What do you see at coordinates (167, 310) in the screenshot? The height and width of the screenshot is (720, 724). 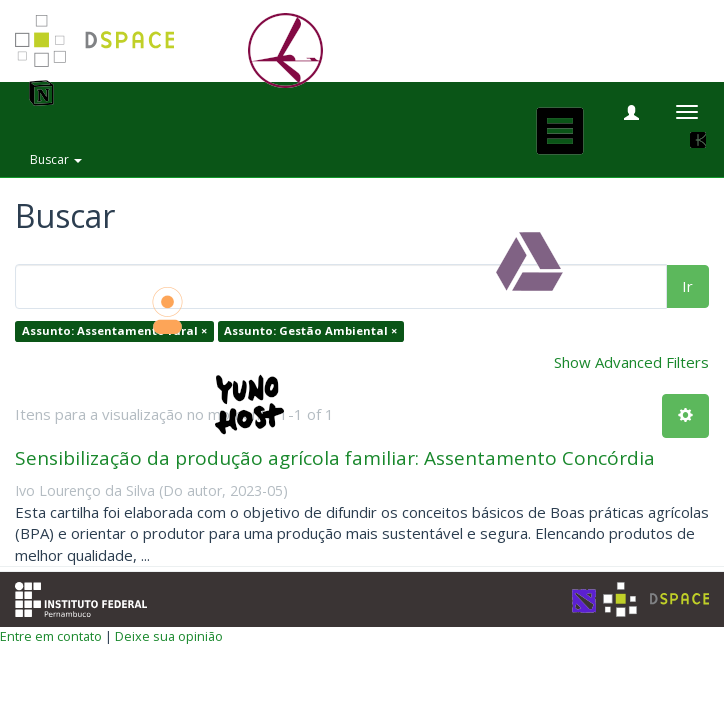 I see `daisyUI component library logo` at bounding box center [167, 310].